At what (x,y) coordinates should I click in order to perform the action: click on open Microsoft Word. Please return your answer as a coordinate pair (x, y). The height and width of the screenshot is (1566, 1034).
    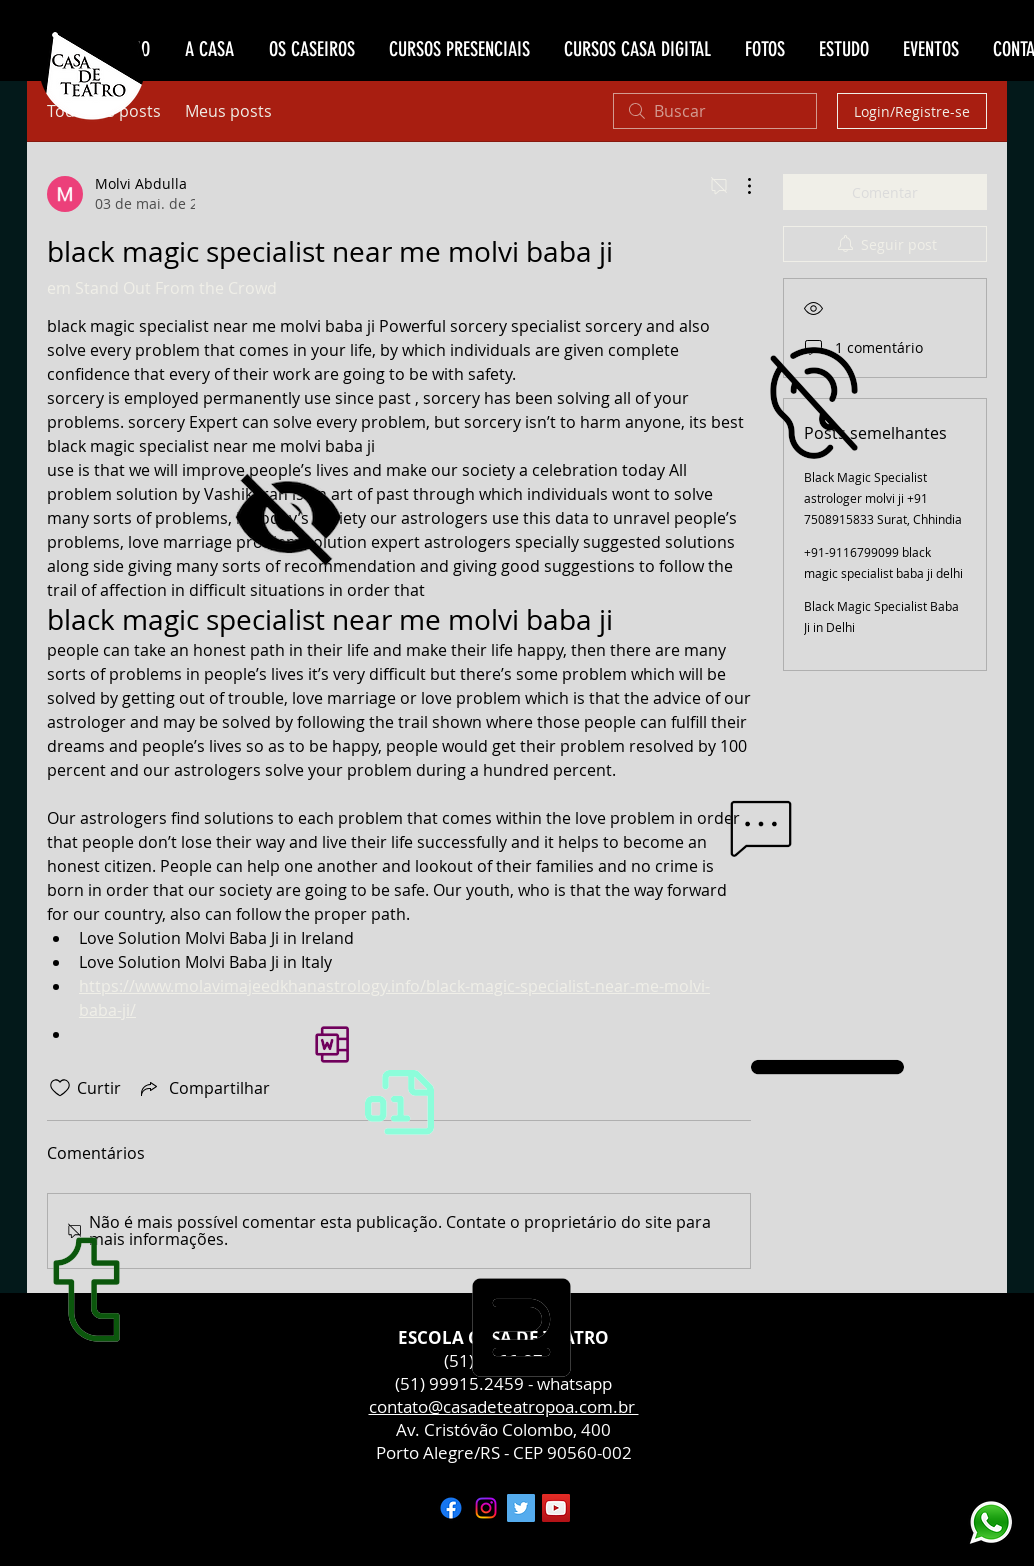
    Looking at the image, I should click on (333, 1044).